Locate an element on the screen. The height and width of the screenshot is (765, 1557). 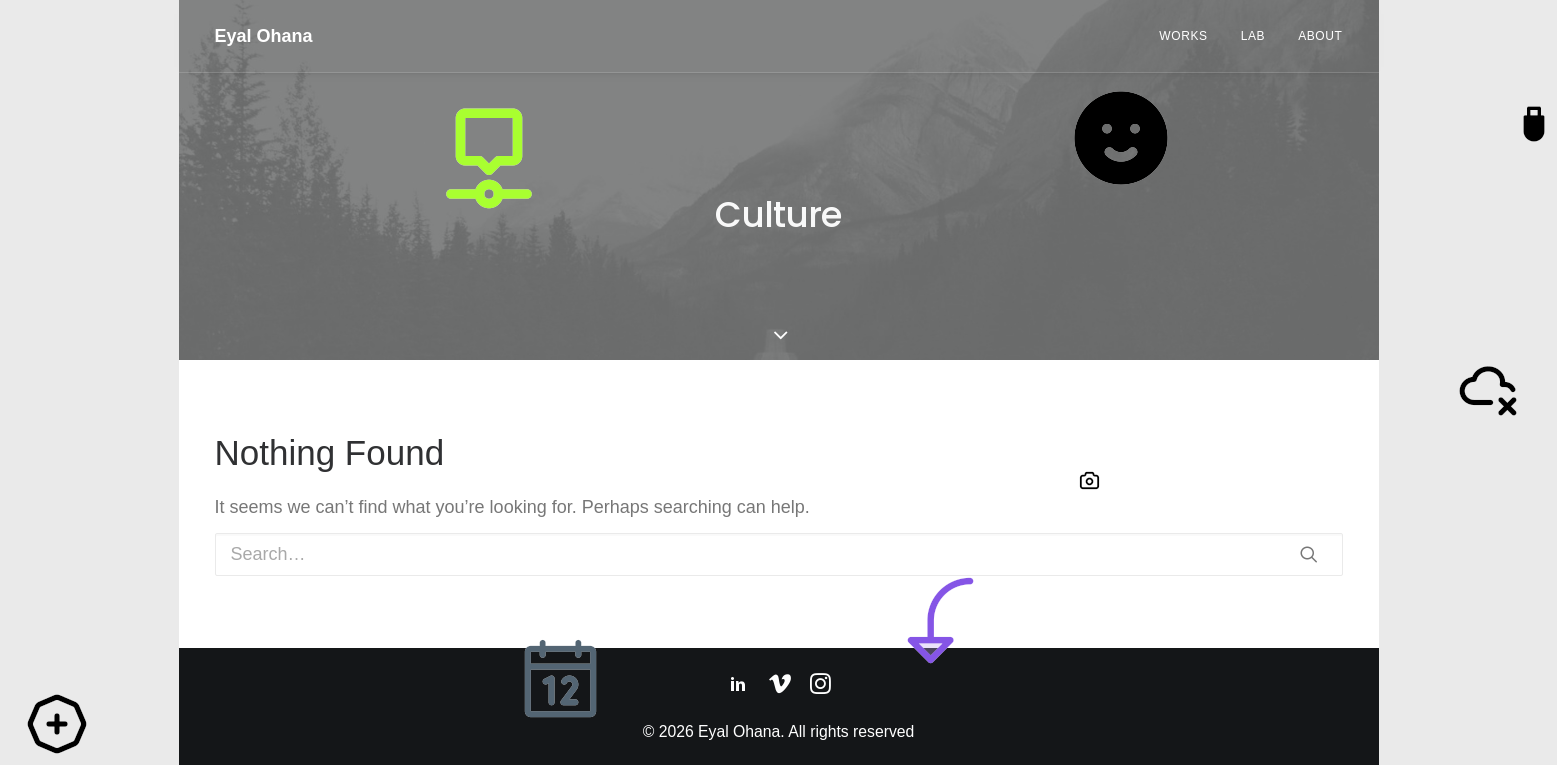
connect a USB device is located at coordinates (1534, 124).